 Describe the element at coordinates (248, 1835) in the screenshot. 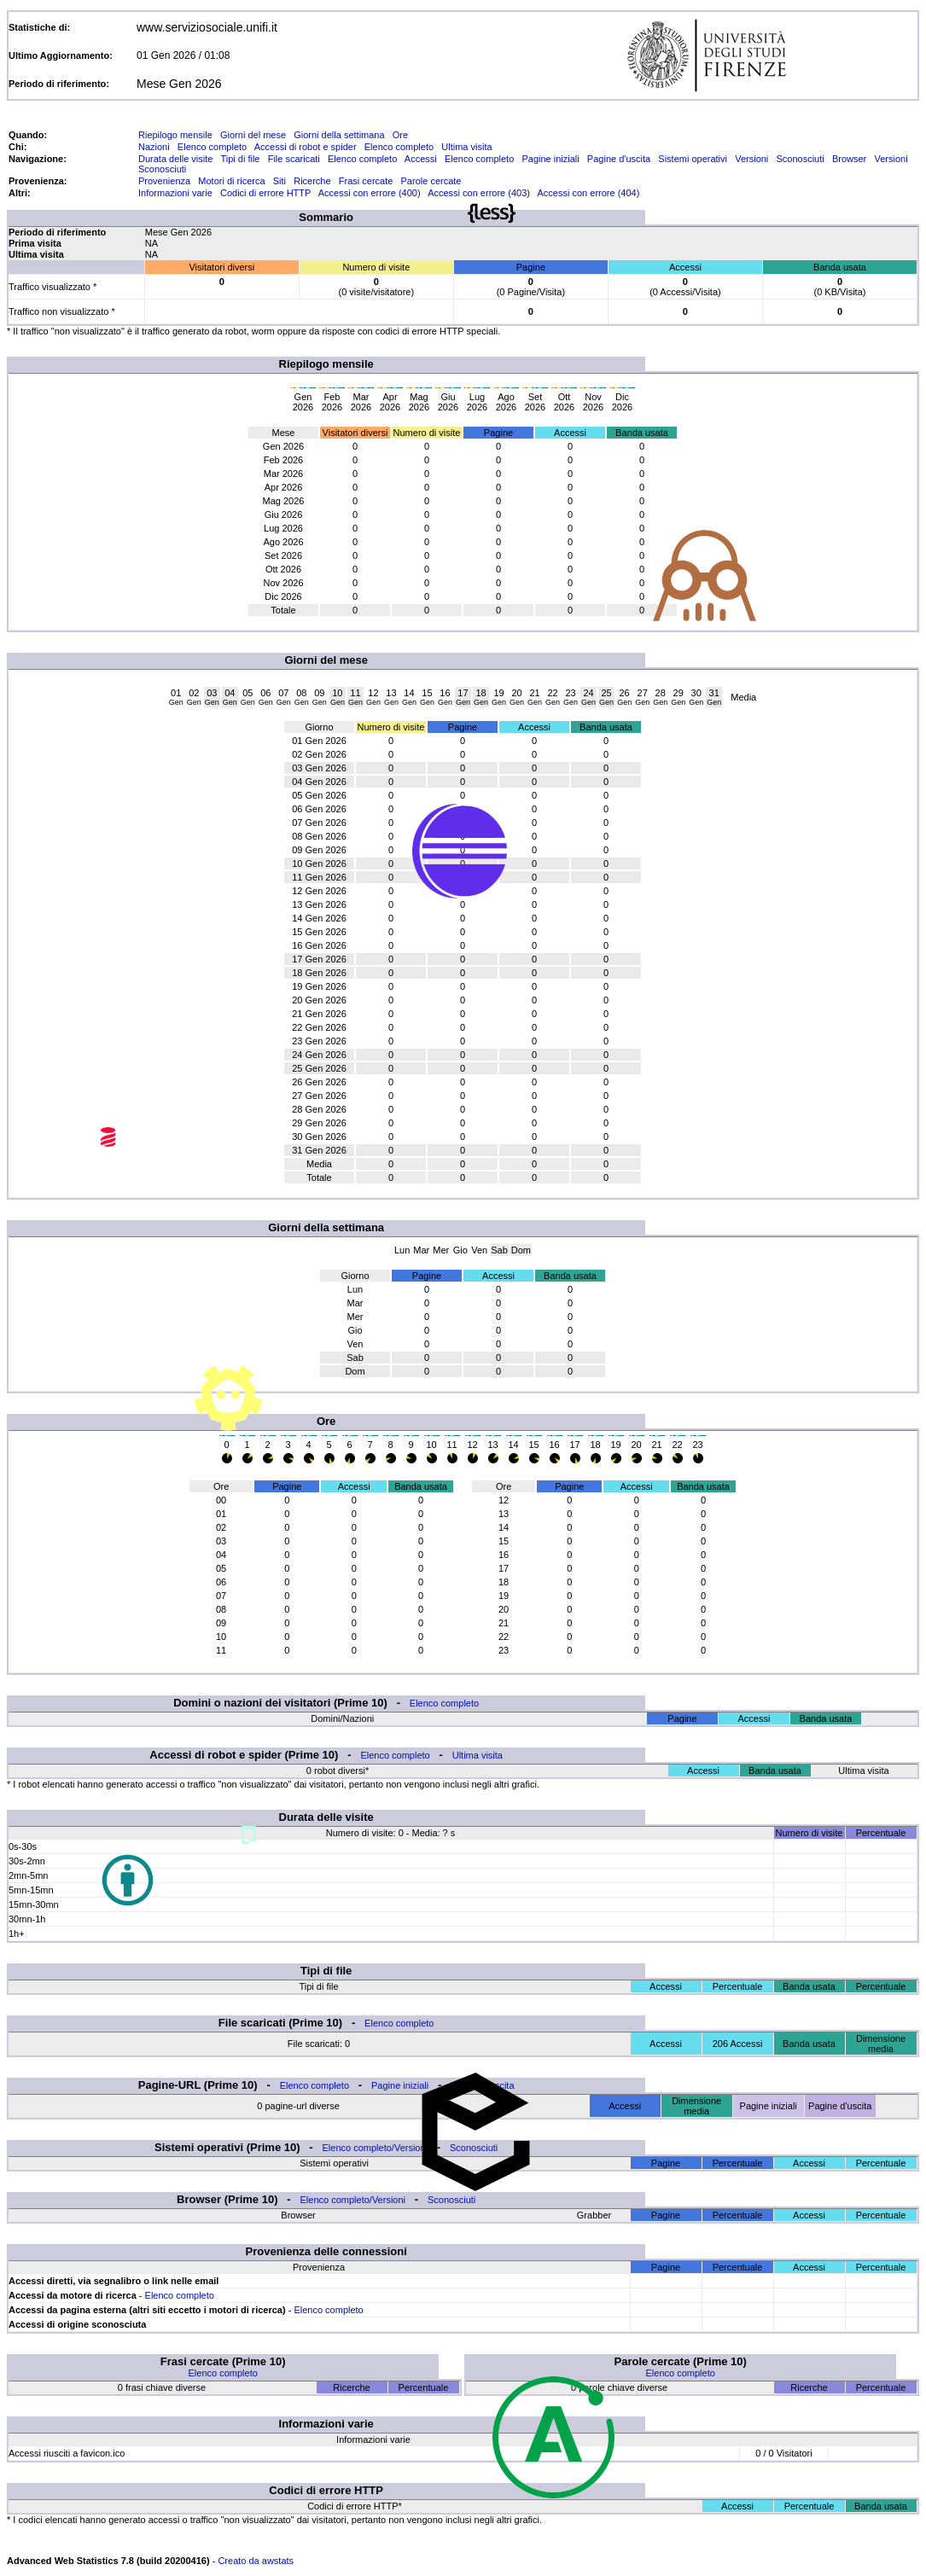

I see `pagekit CMS logo` at that location.